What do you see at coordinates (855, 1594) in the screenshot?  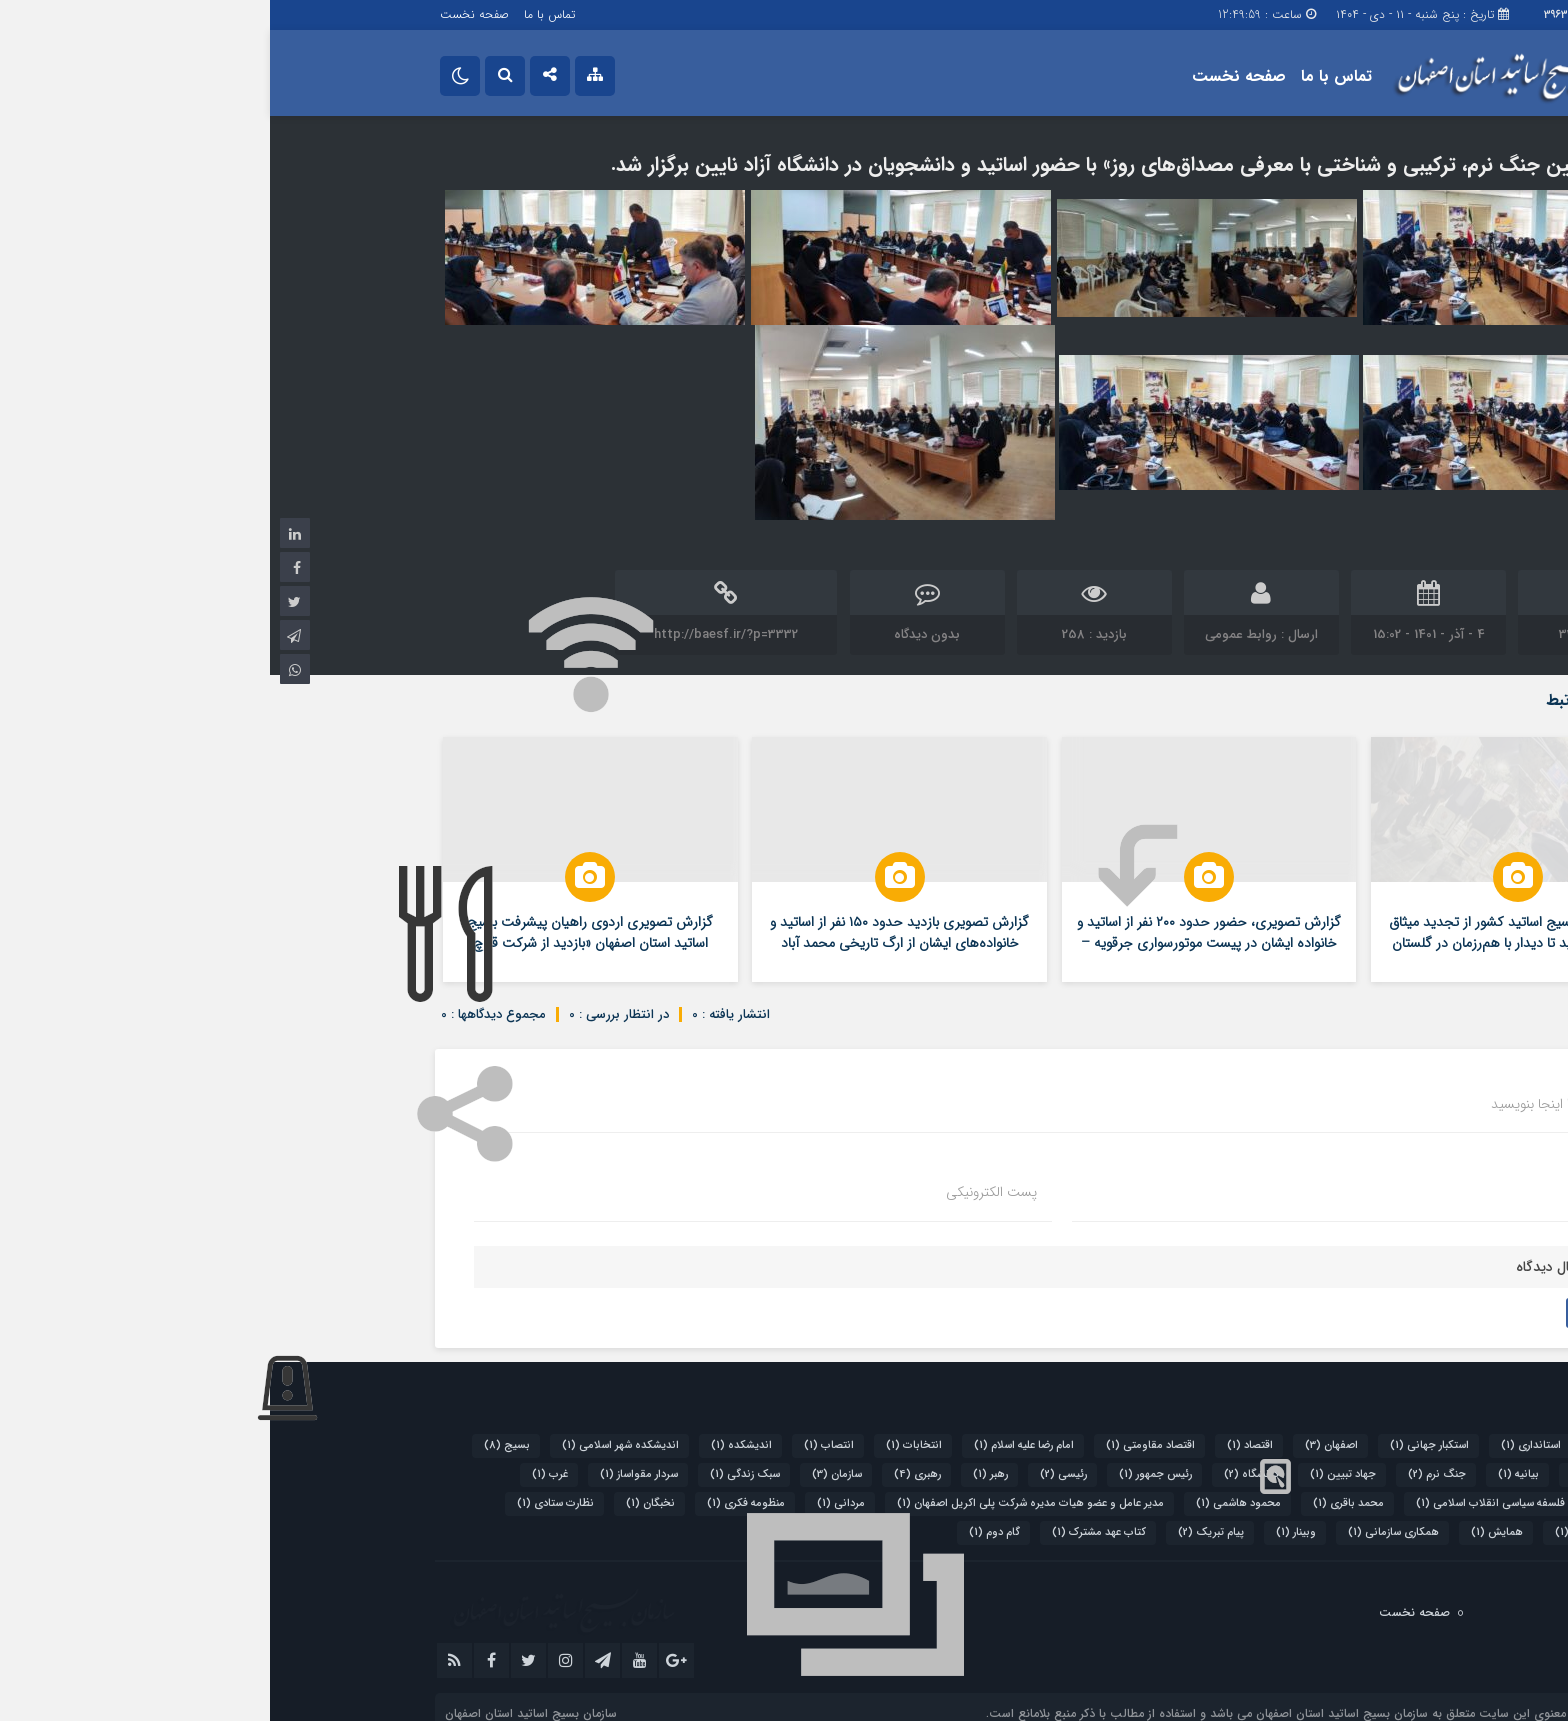 I see `indicates a photo or image collection` at bounding box center [855, 1594].